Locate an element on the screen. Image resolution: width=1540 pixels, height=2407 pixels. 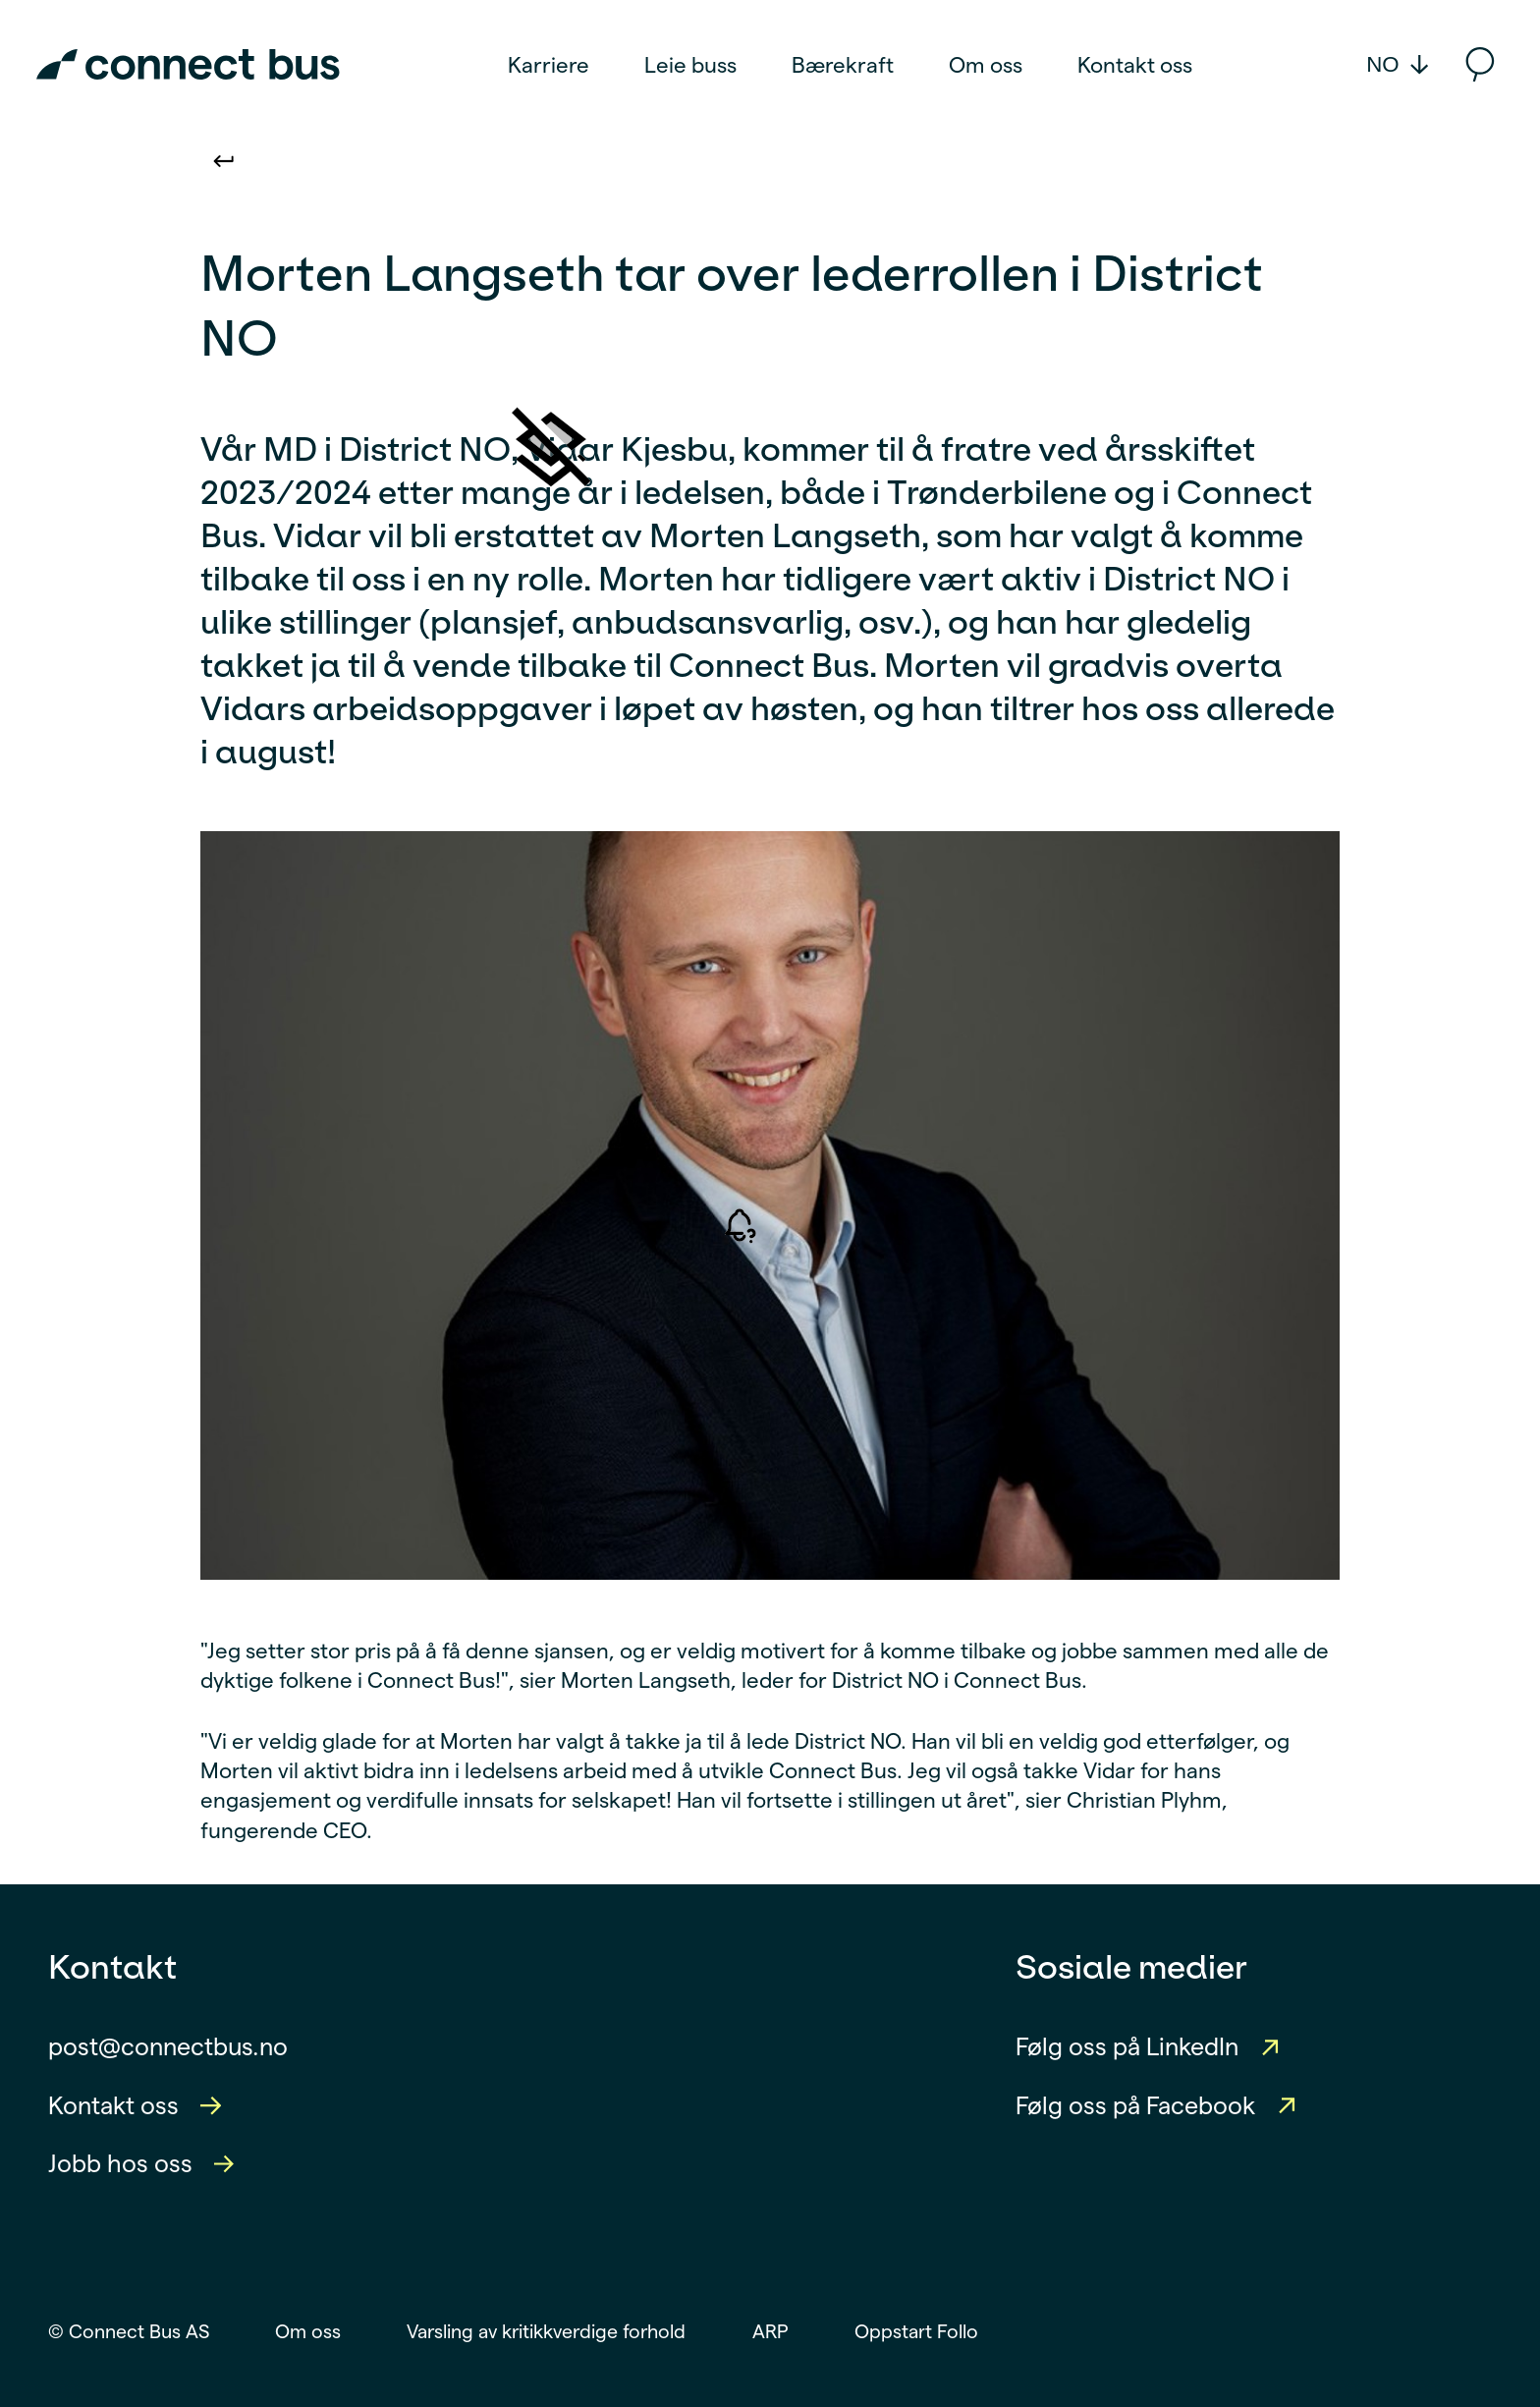
submit or confirm text input is located at coordinates (224, 161).